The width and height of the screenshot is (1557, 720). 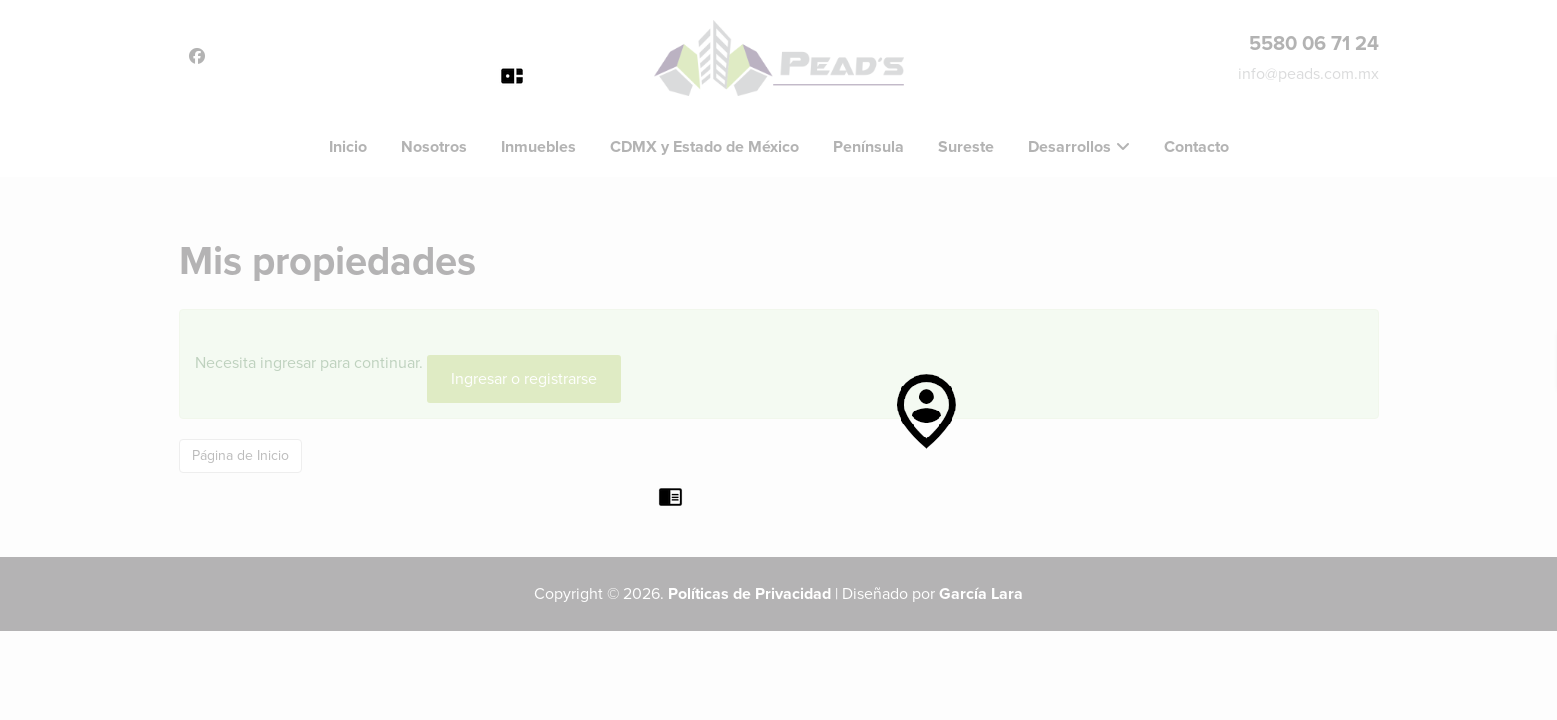 What do you see at coordinates (512, 76) in the screenshot?
I see `access bento box or meal ordering feature` at bounding box center [512, 76].